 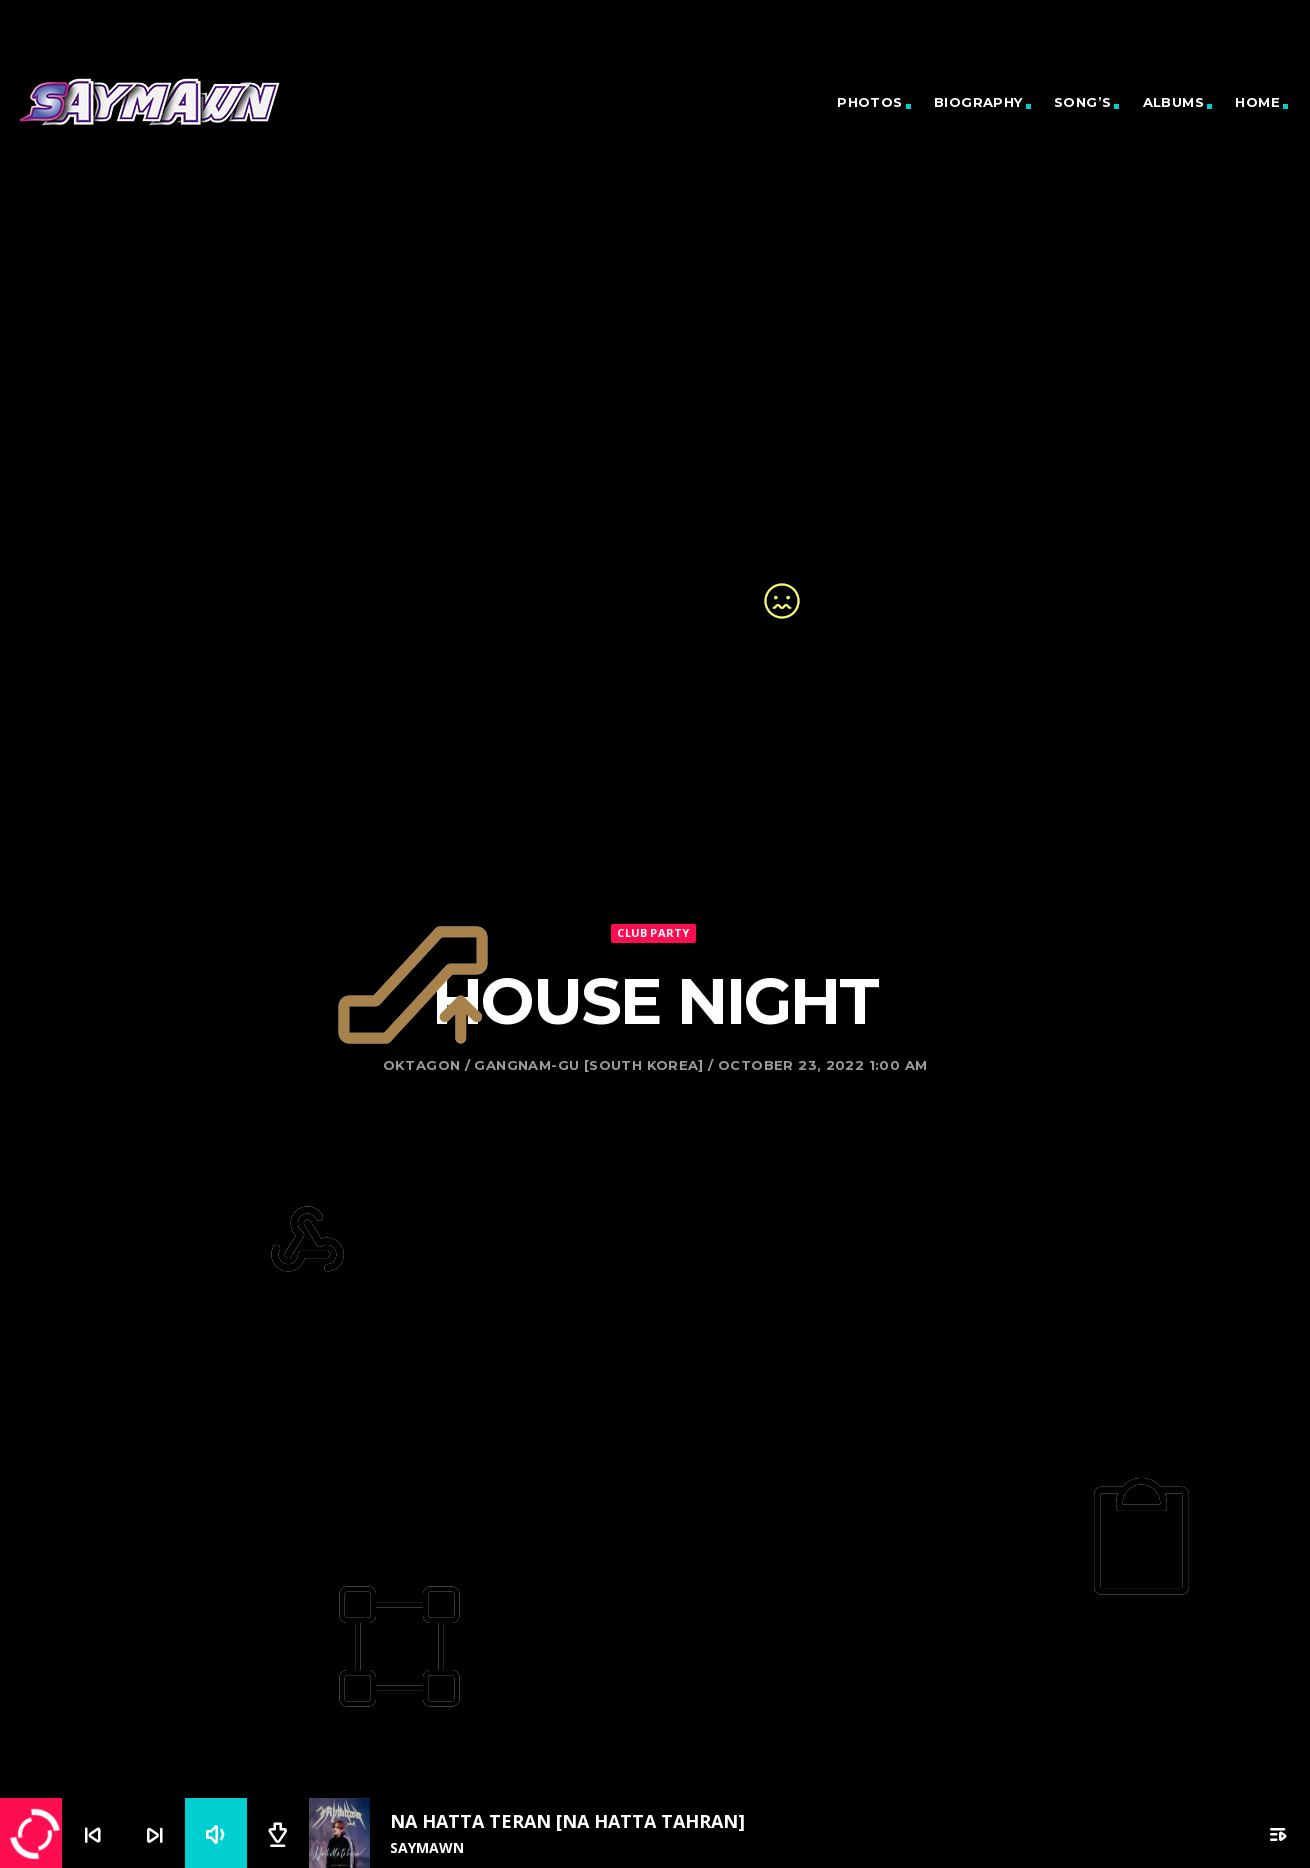 I want to click on select or resize an object's boundaries, so click(x=399, y=1646).